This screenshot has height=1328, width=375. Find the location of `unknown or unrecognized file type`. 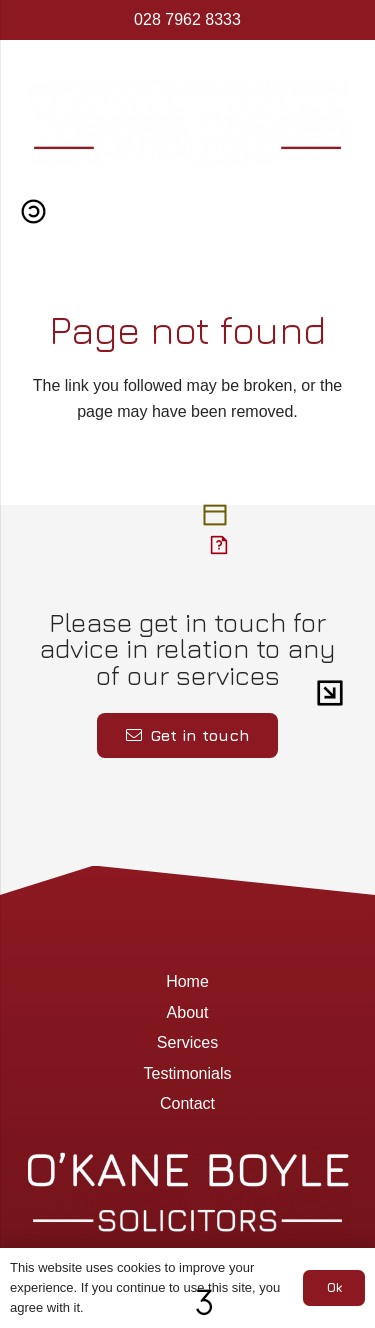

unknown or unrecognized file type is located at coordinates (219, 545).